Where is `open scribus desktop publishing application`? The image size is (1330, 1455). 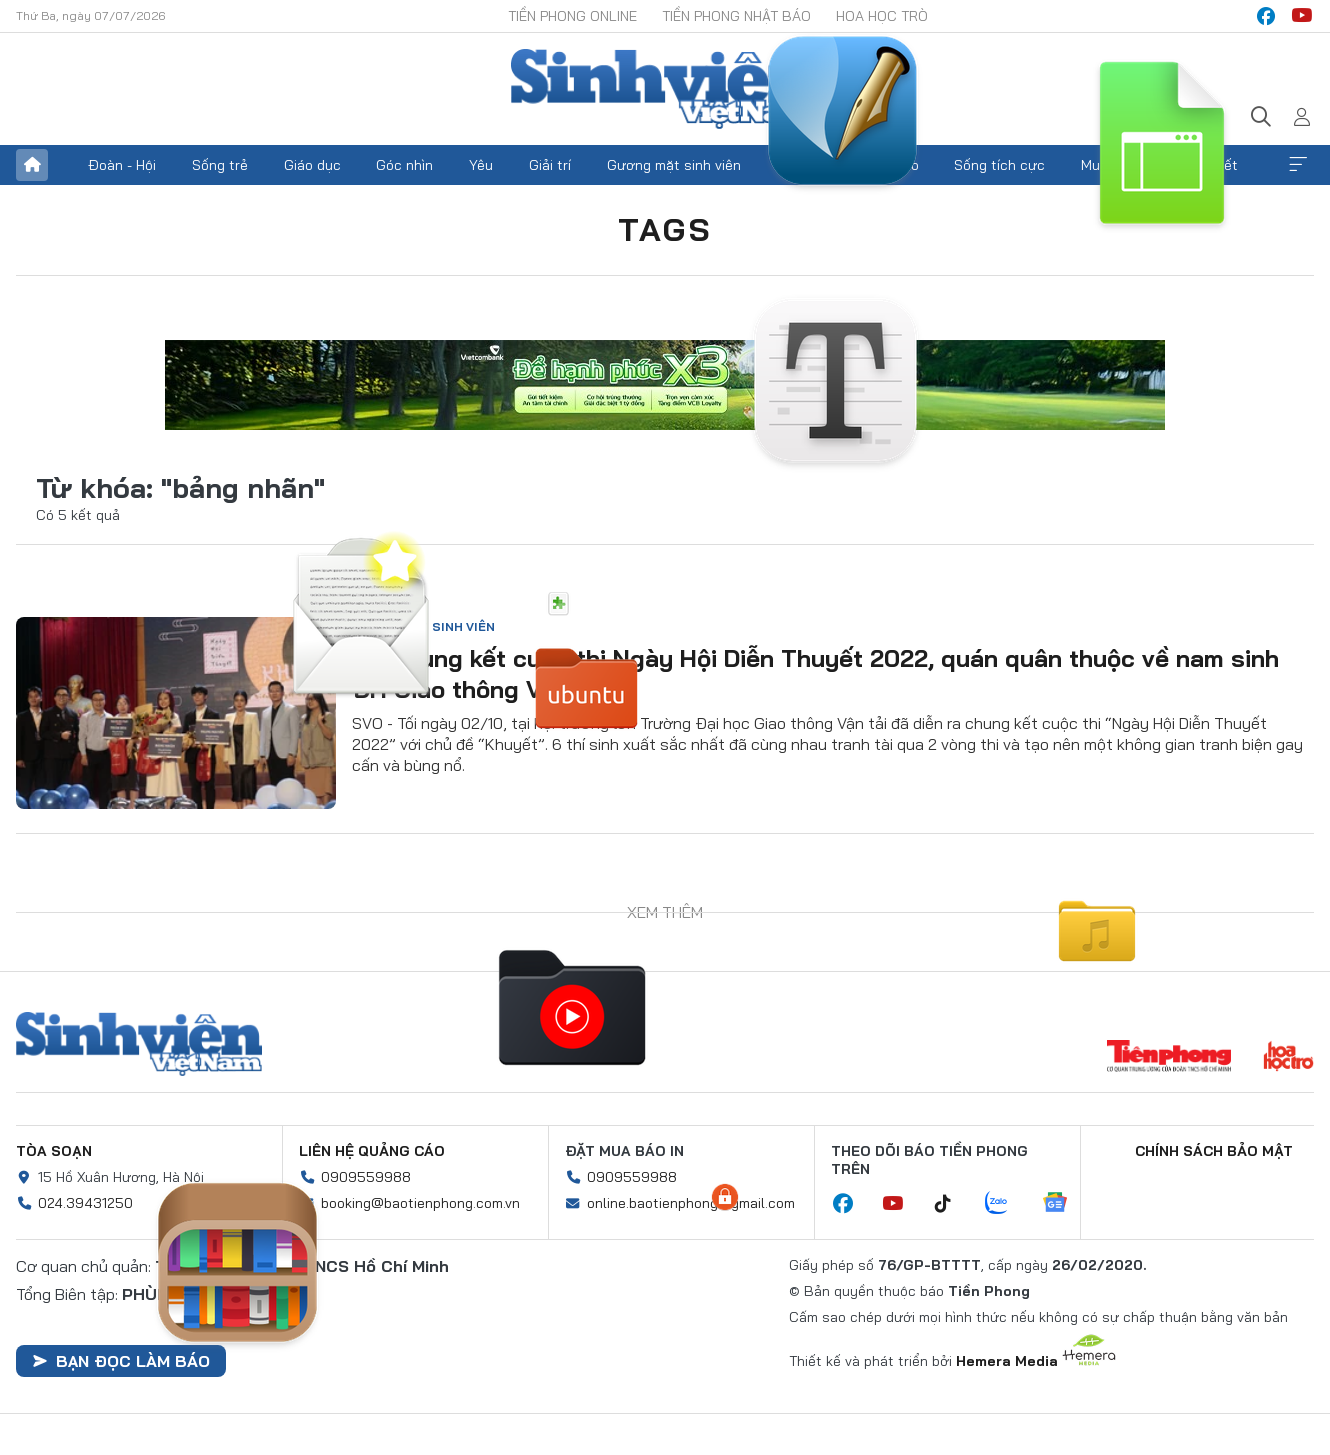
open scribus desktop publishing application is located at coordinates (842, 110).